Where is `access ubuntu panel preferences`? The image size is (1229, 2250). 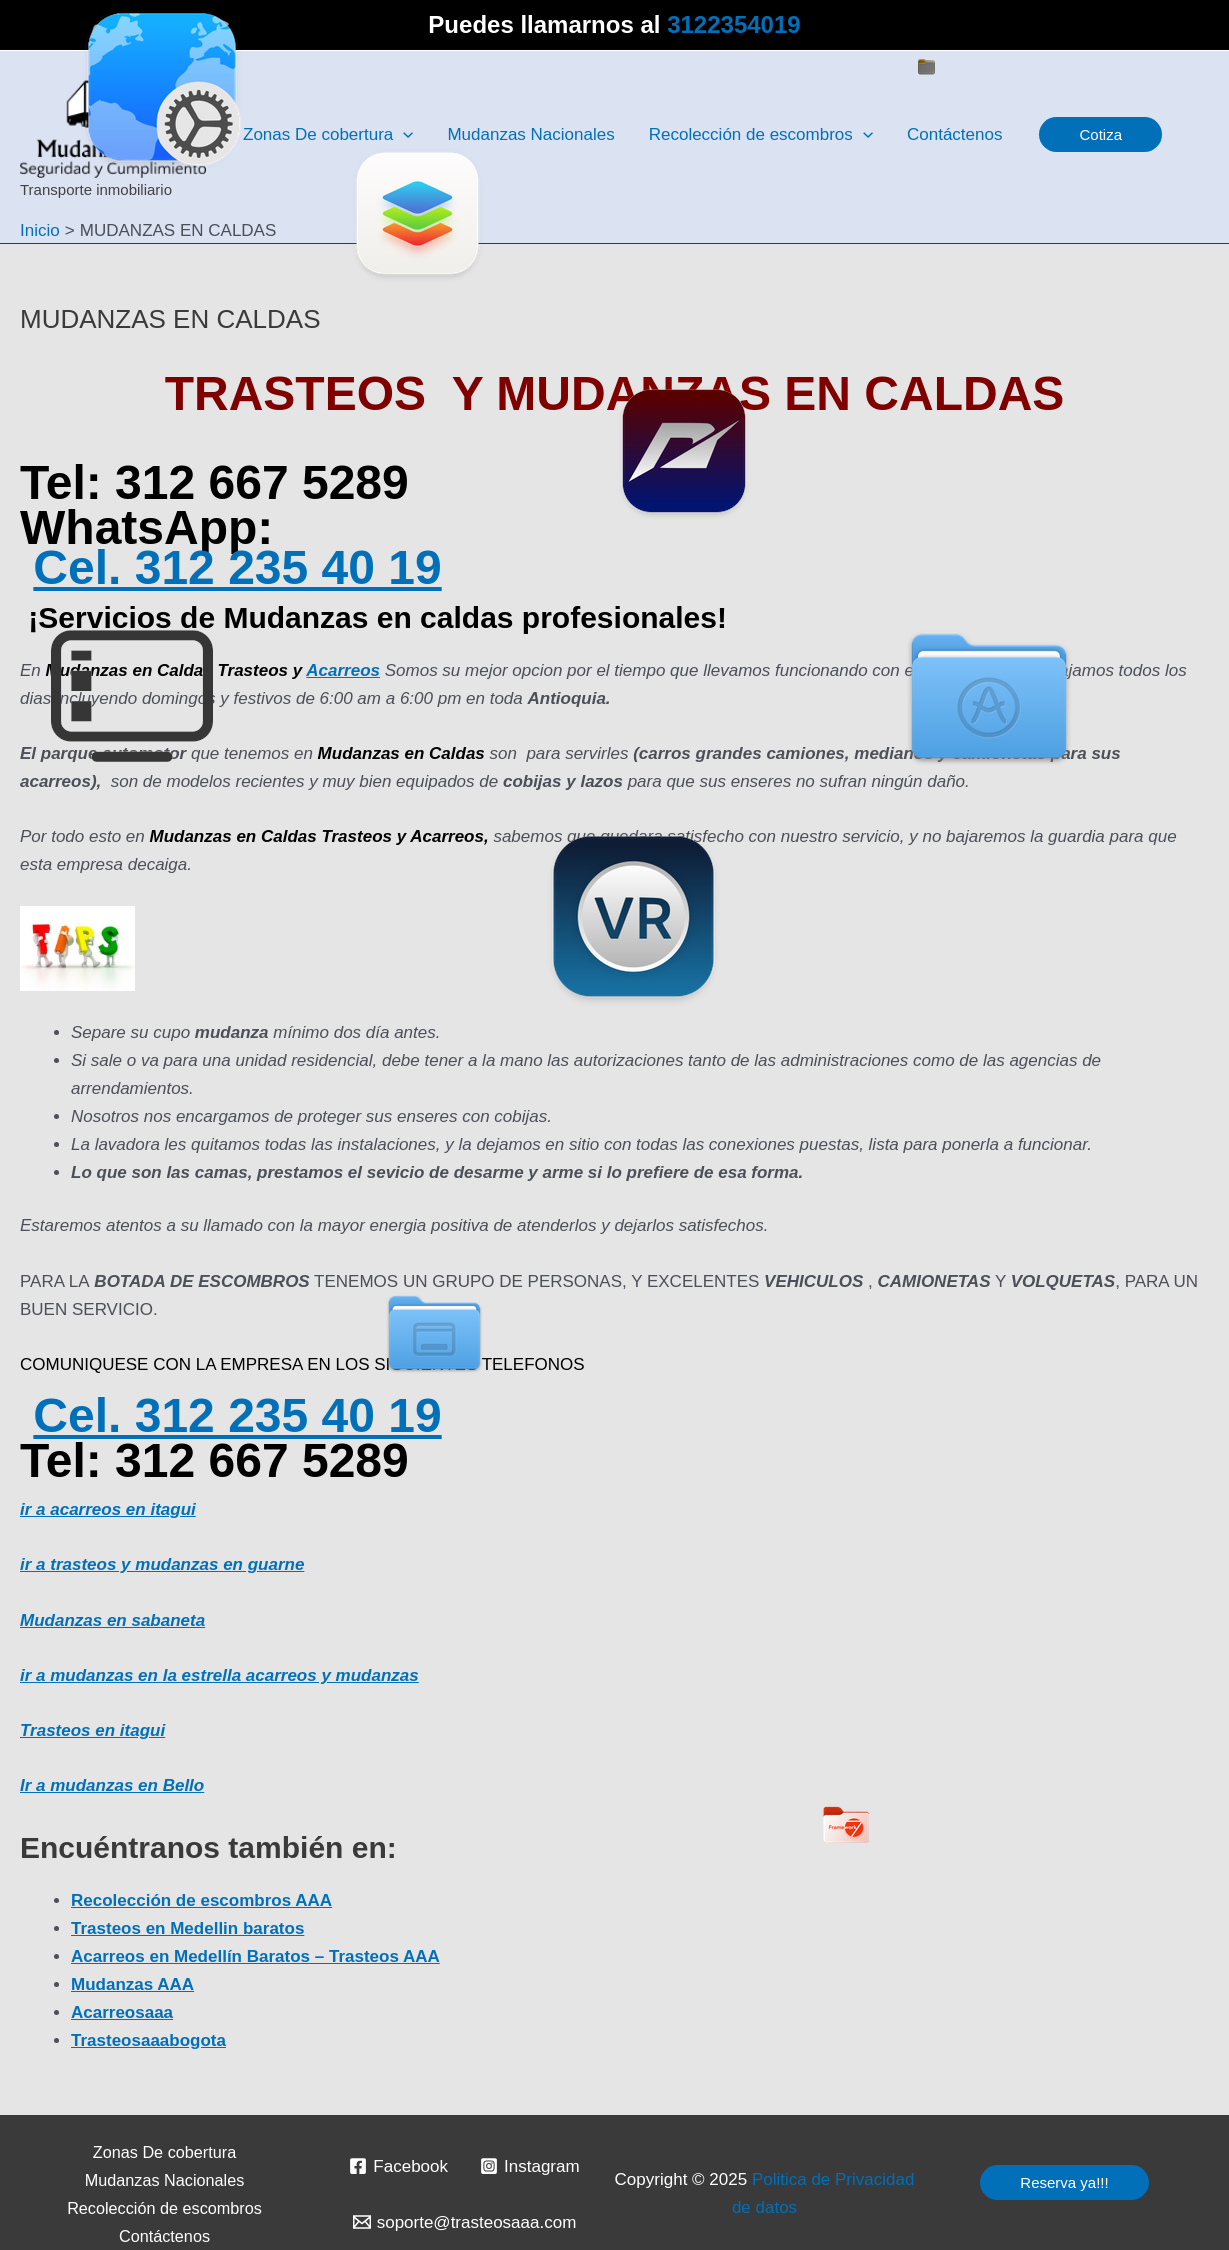 access ubuntu panel preferences is located at coordinates (132, 691).